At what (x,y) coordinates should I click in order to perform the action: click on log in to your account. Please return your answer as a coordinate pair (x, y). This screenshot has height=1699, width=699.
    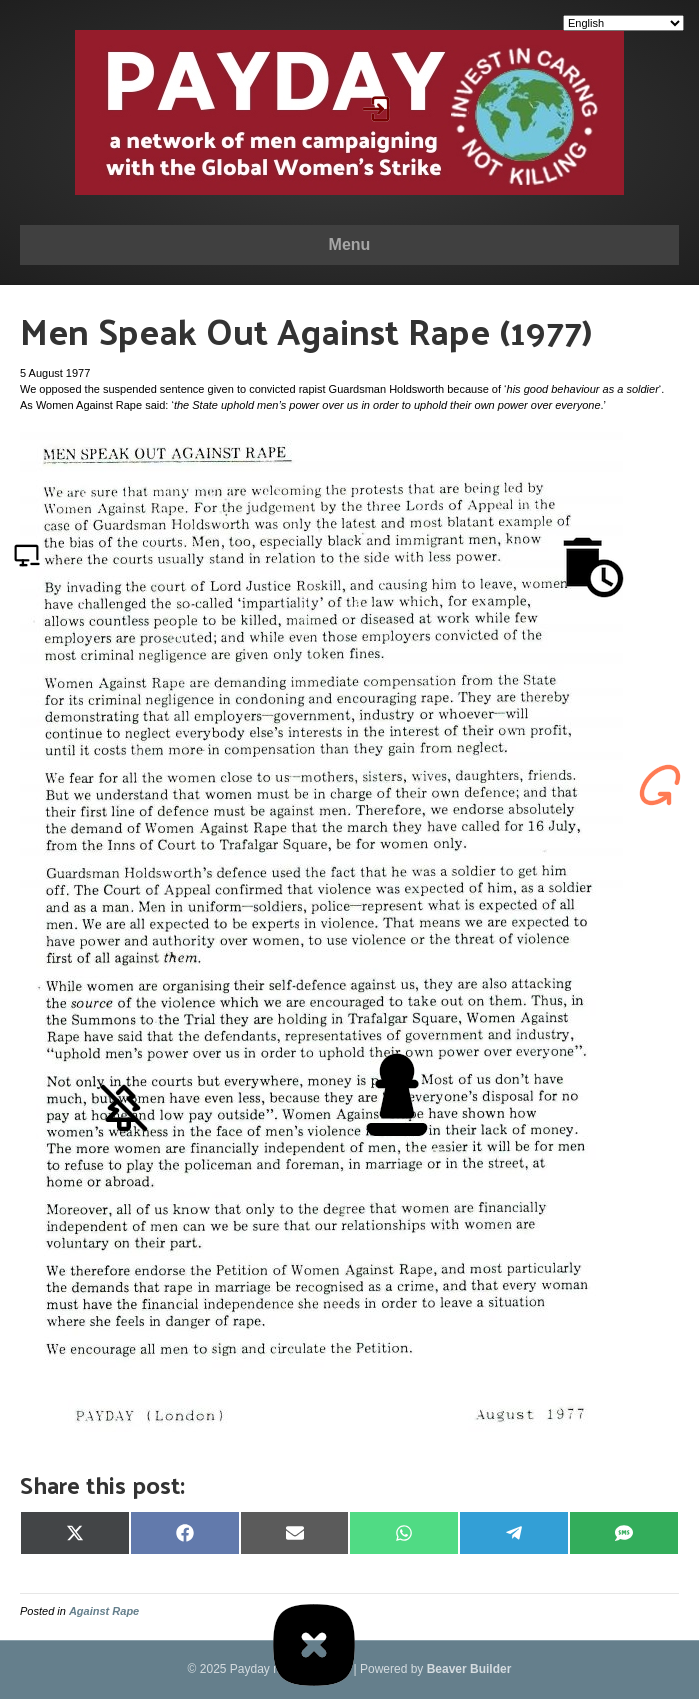
    Looking at the image, I should click on (377, 109).